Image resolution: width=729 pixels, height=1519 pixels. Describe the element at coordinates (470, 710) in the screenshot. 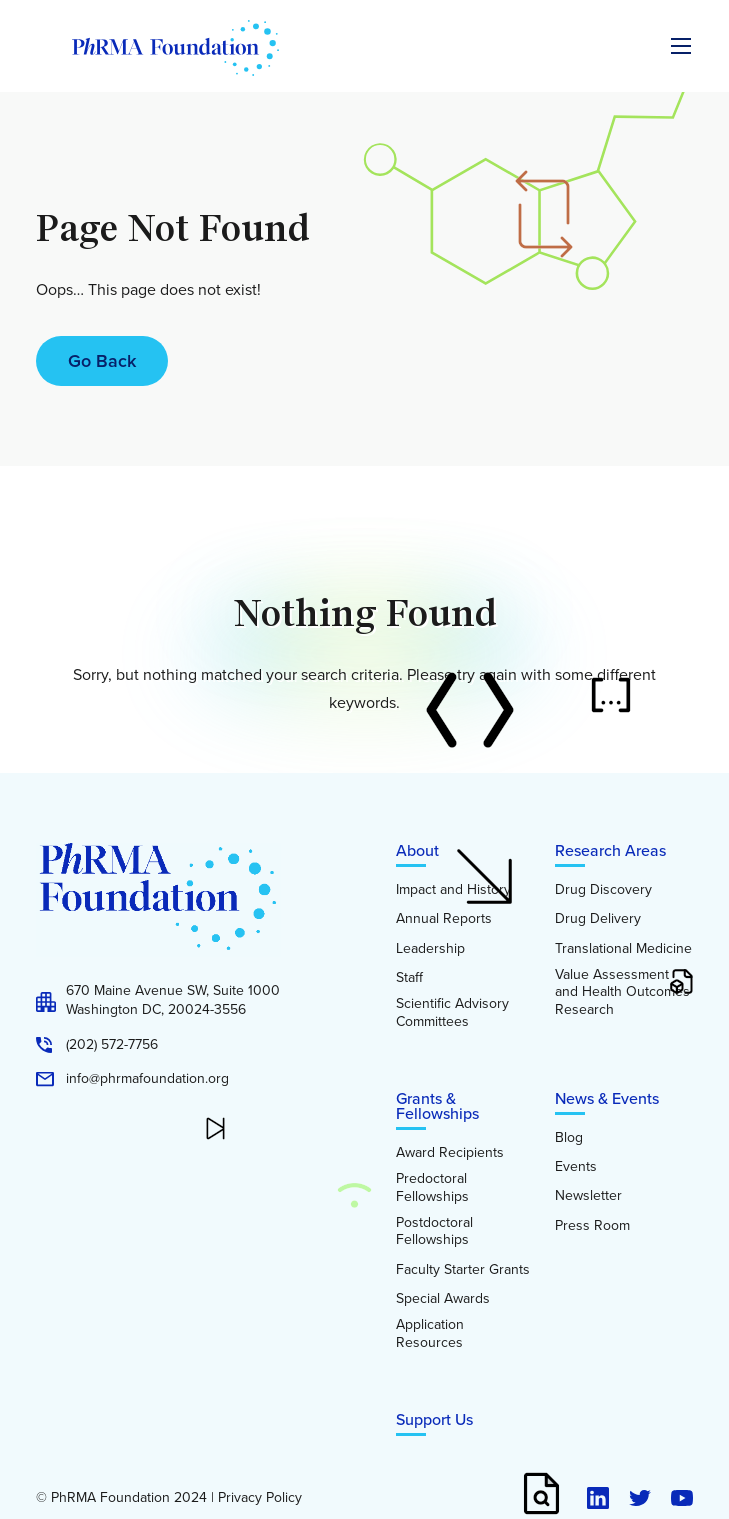

I see `view or edit source code` at that location.